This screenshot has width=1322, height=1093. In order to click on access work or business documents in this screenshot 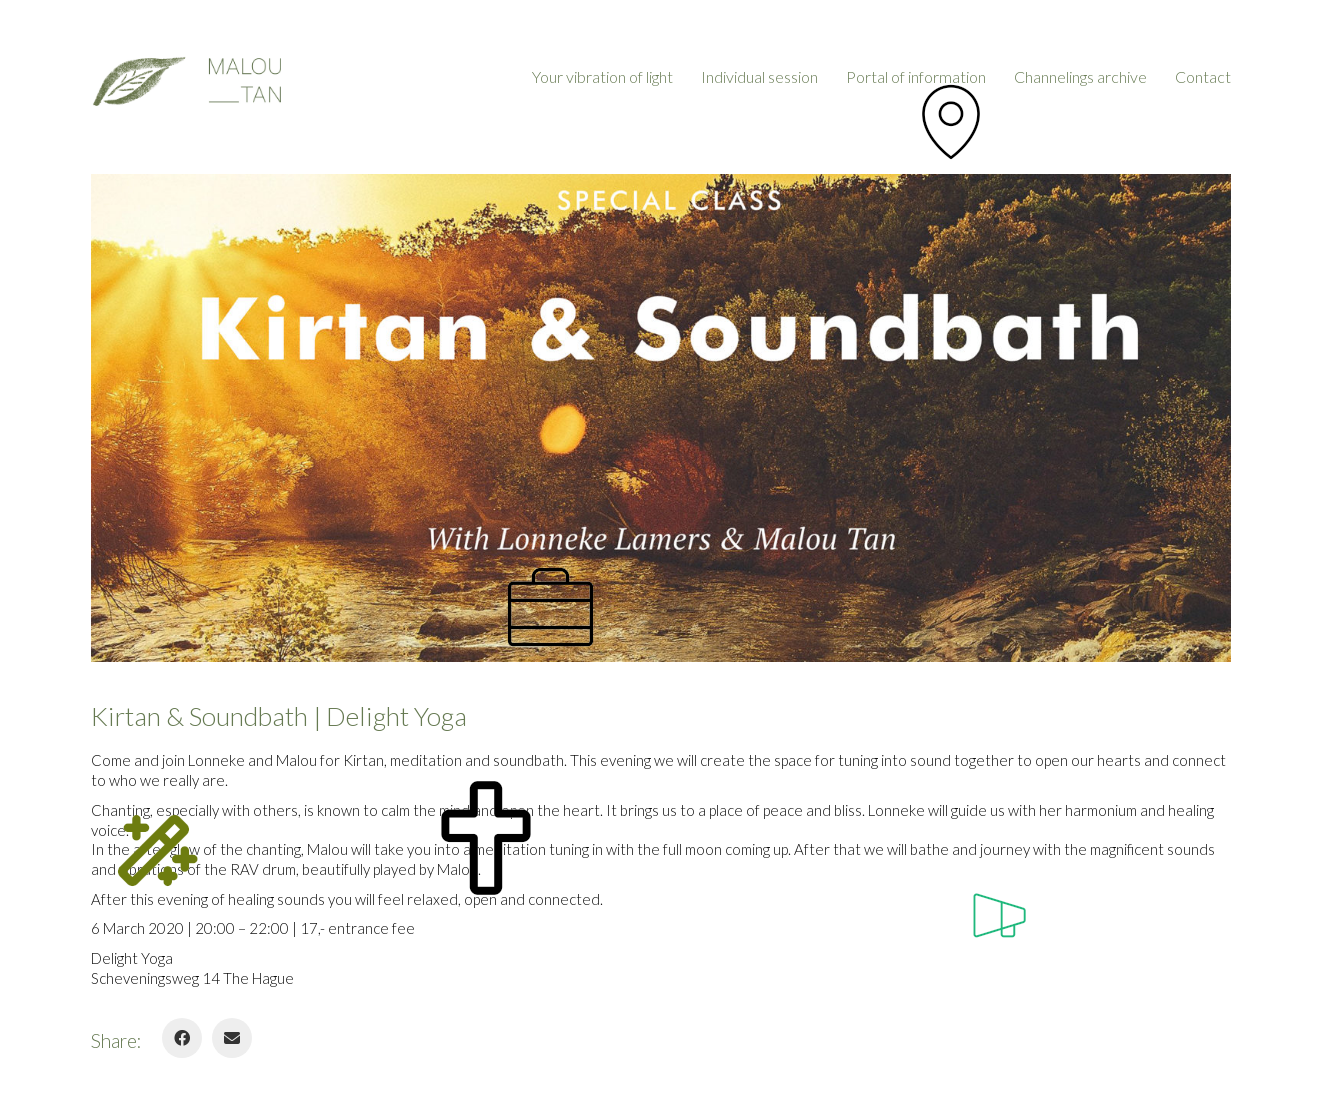, I will do `click(550, 610)`.